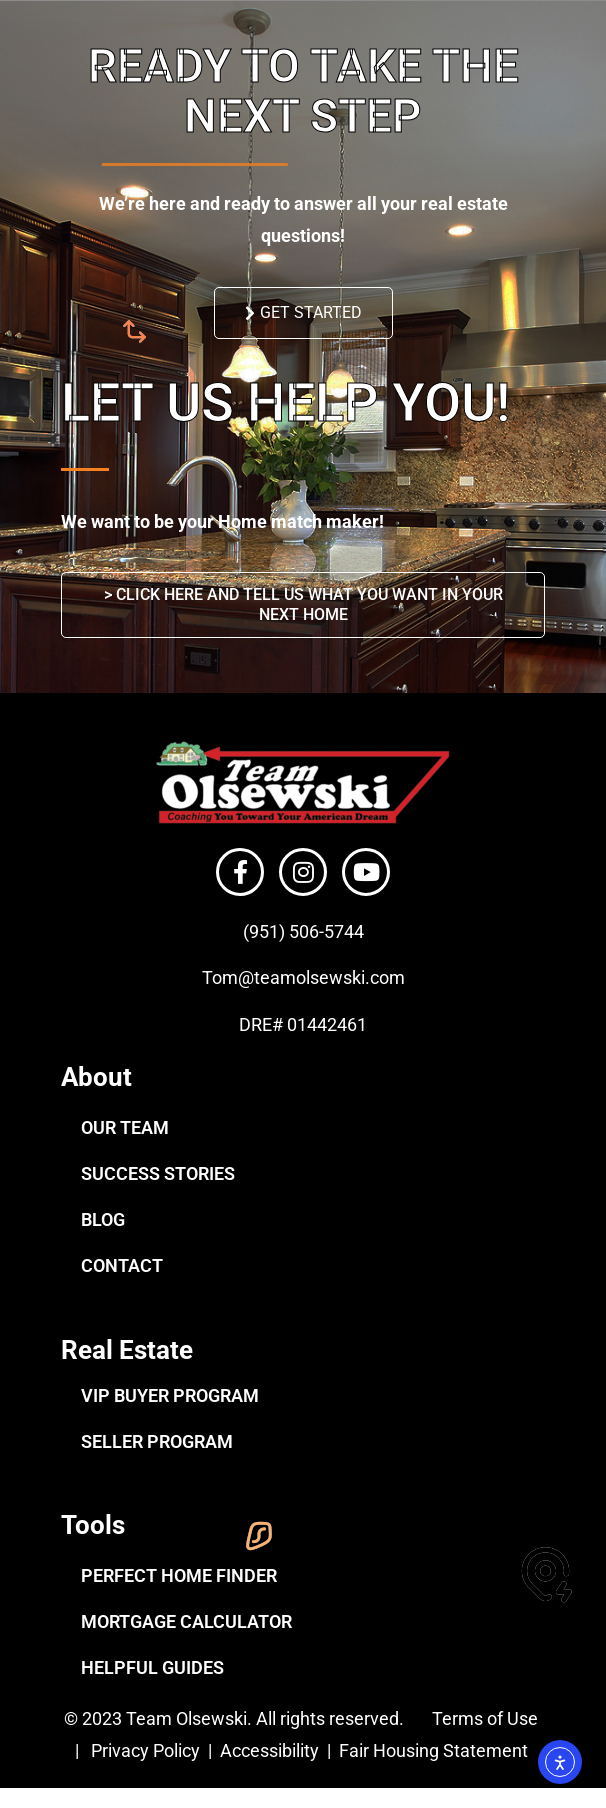  What do you see at coordinates (134, 331) in the screenshot?
I see `open link in new window or tab` at bounding box center [134, 331].